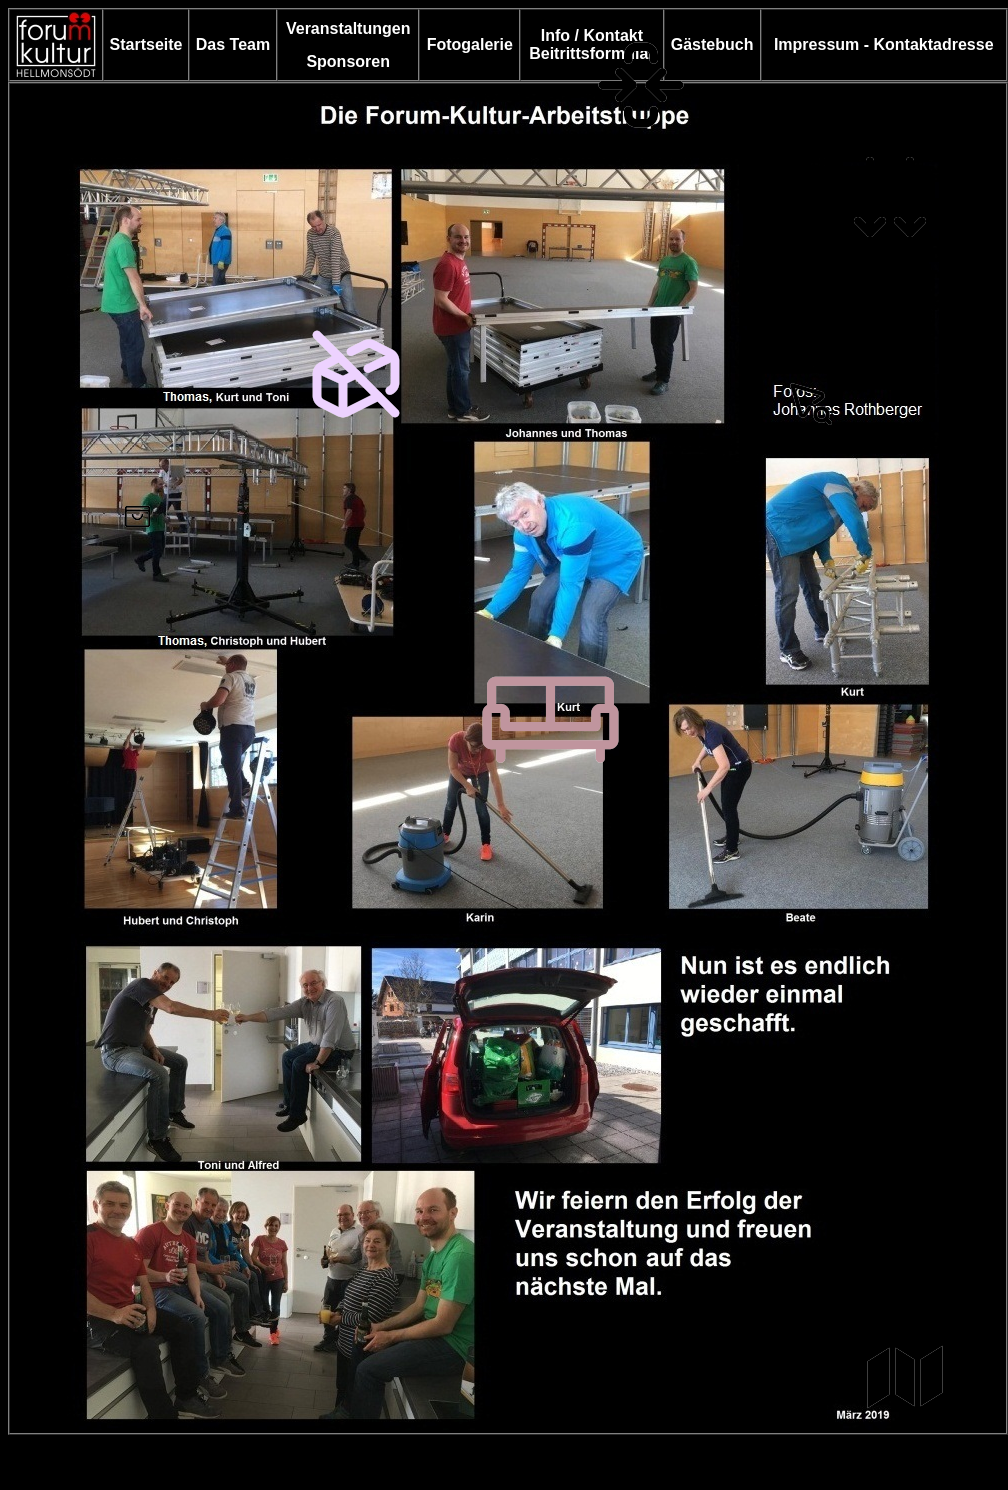  What do you see at coordinates (641, 85) in the screenshot?
I see `narrow the viewport width` at bounding box center [641, 85].